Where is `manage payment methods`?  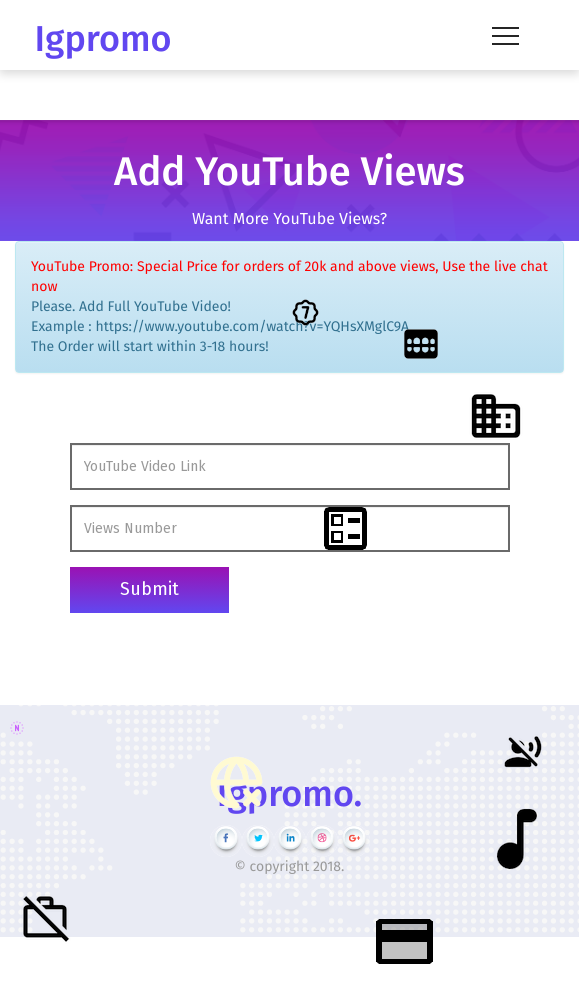 manage payment methods is located at coordinates (404, 941).